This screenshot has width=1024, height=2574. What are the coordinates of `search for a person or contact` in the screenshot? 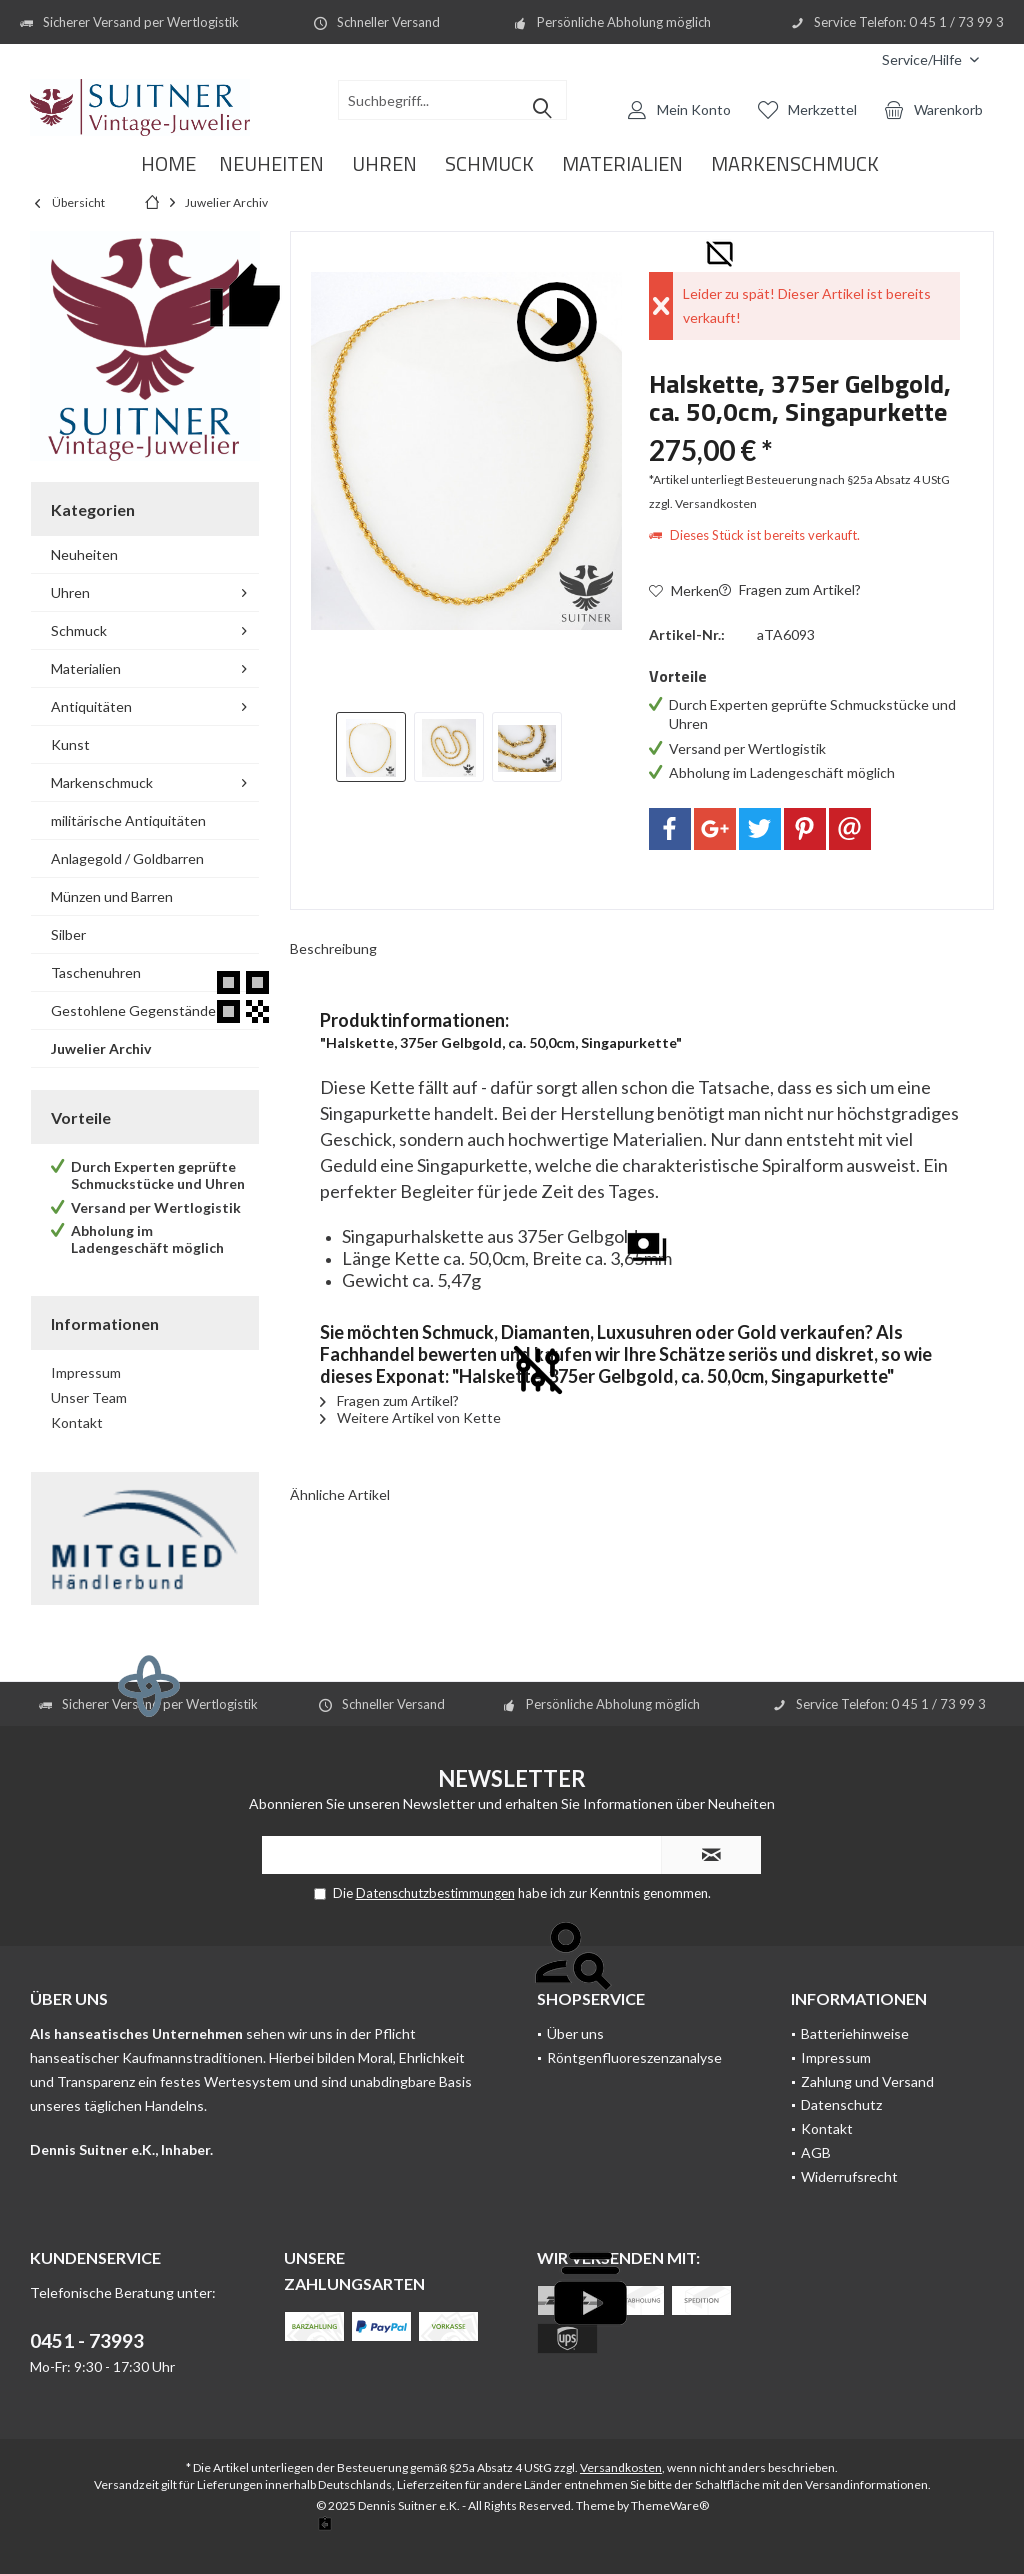 It's located at (573, 1952).